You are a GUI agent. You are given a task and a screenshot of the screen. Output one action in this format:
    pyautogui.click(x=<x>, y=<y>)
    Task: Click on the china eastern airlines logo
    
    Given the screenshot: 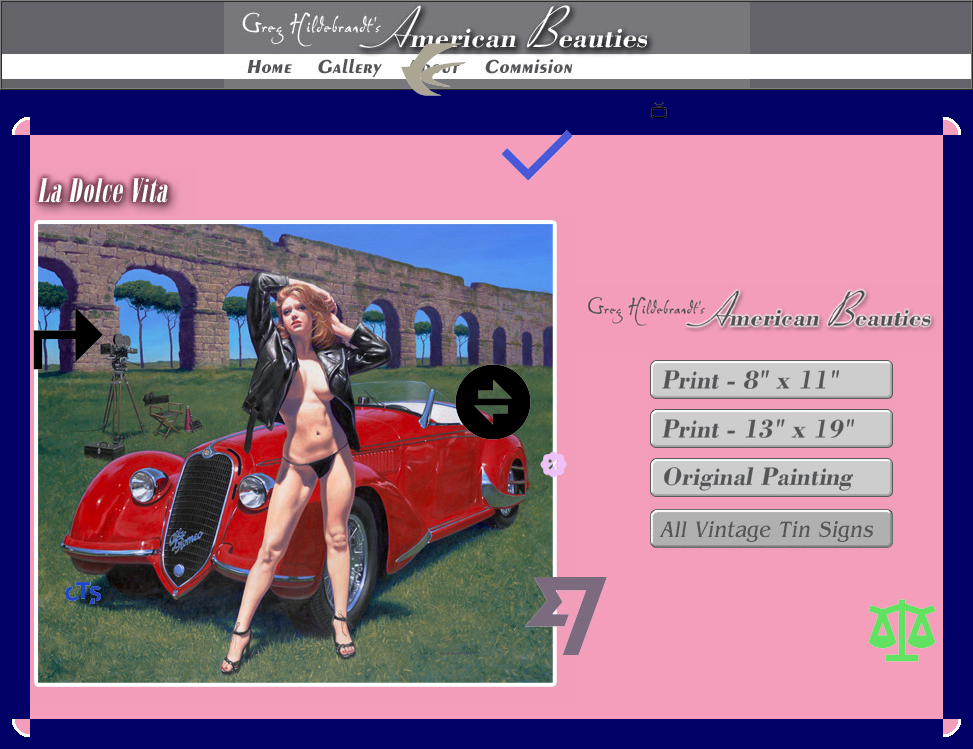 What is the action you would take?
    pyautogui.click(x=433, y=69)
    